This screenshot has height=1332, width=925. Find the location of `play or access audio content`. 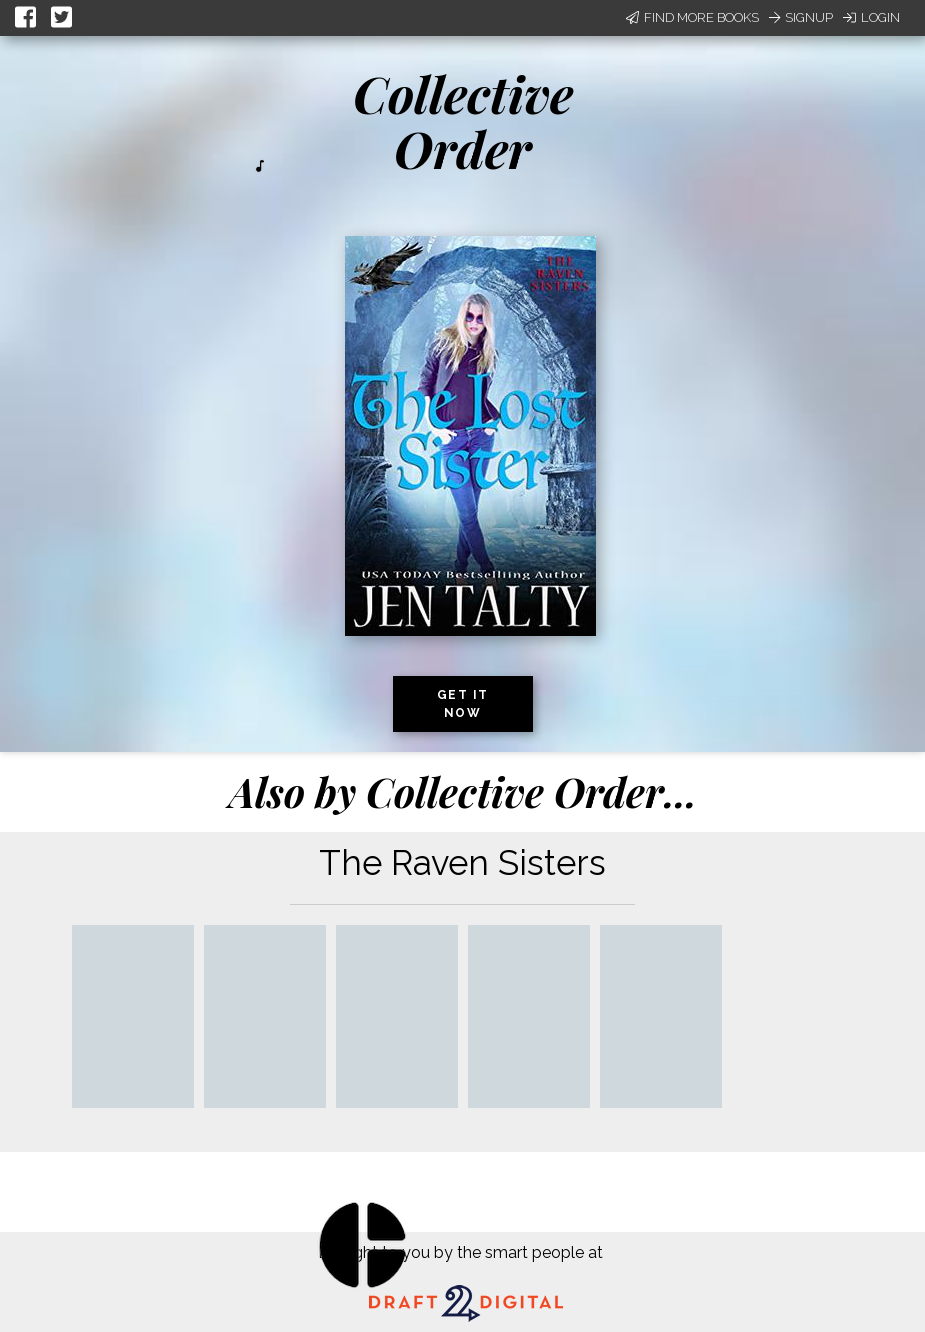

play or access audio content is located at coordinates (260, 166).